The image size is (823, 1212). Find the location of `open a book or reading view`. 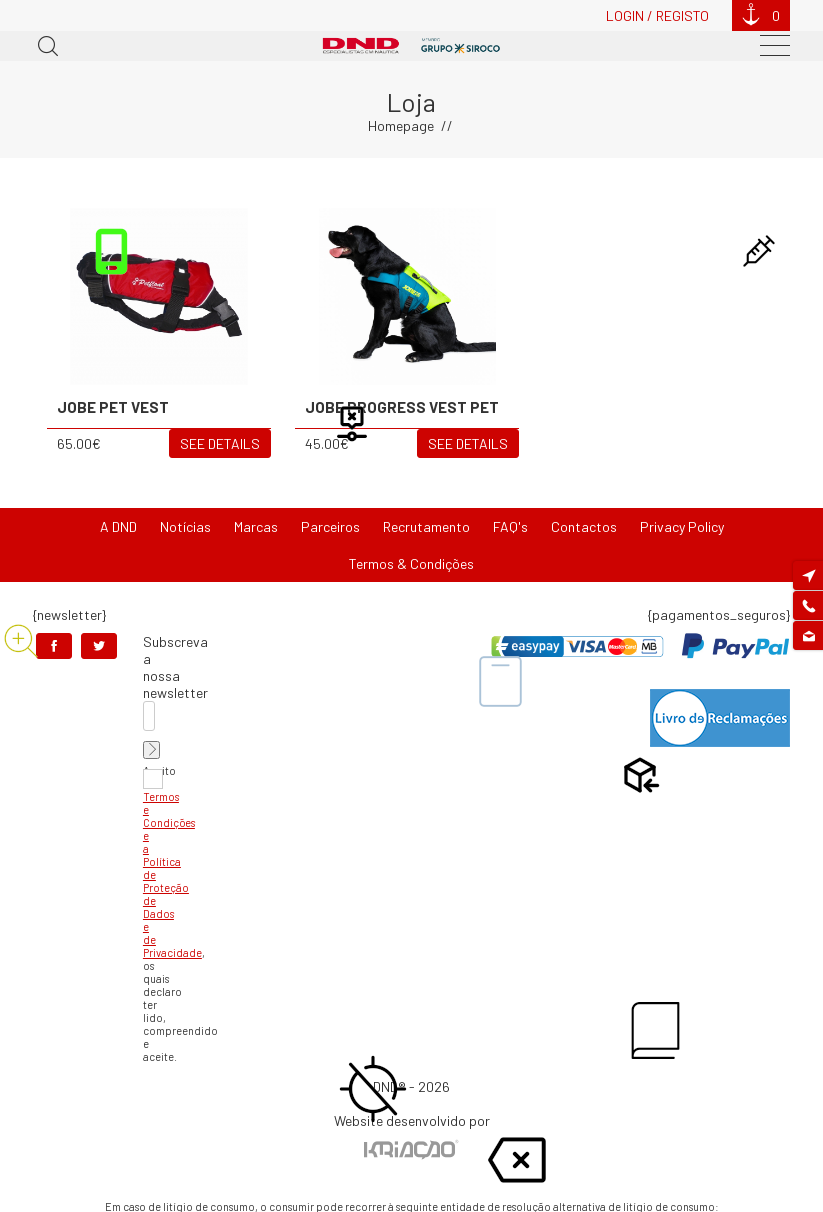

open a book or reading view is located at coordinates (655, 1030).